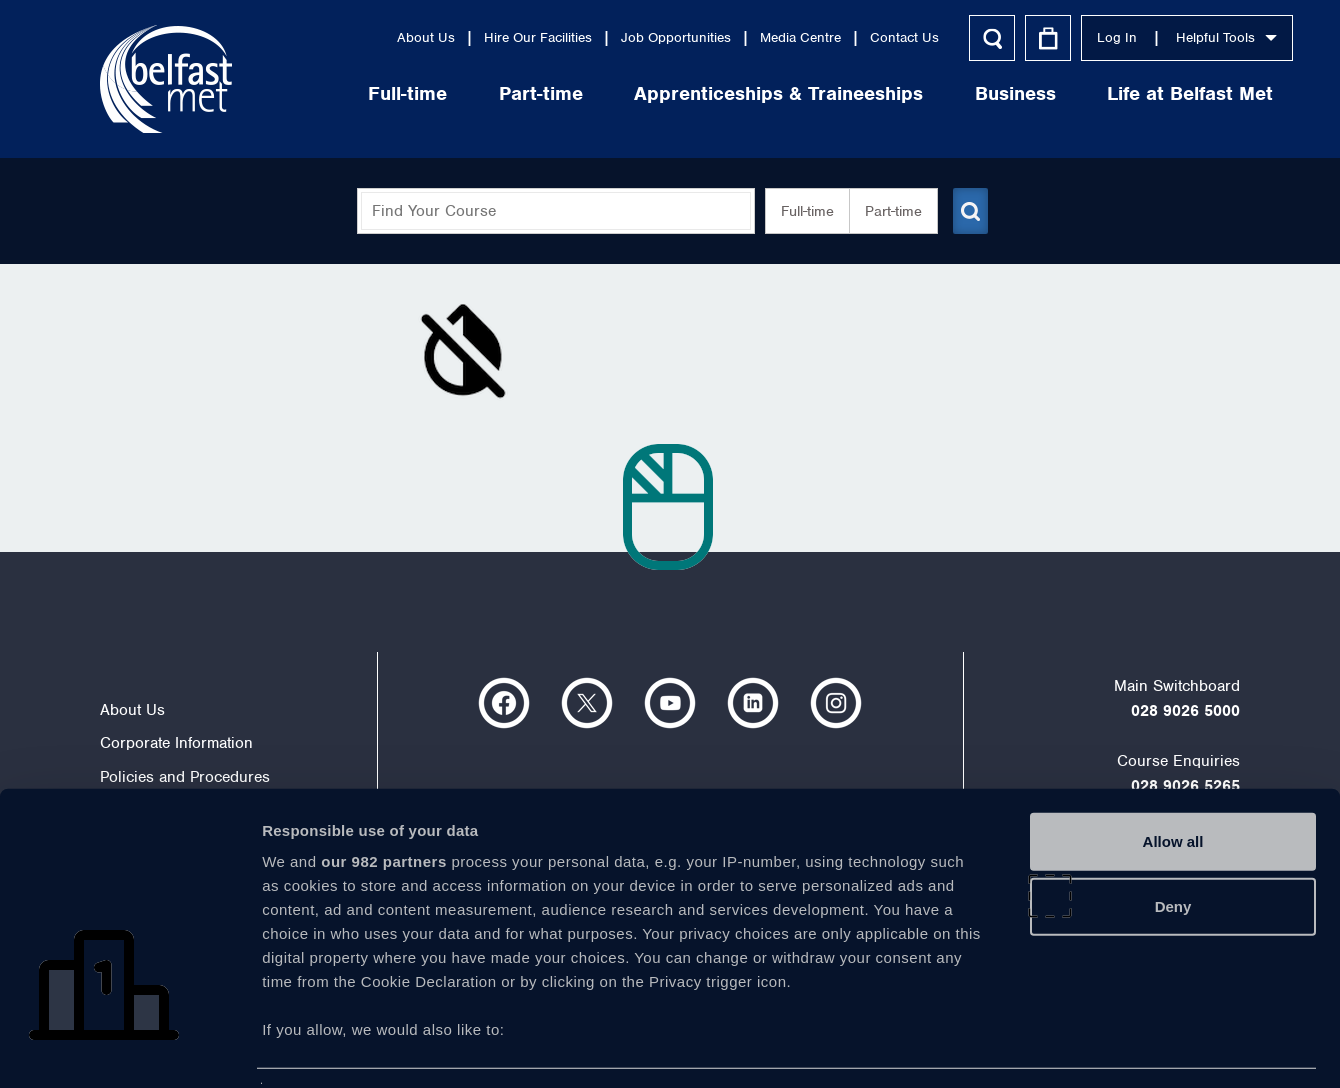  What do you see at coordinates (104, 985) in the screenshot?
I see `view leaderboard or rankings` at bounding box center [104, 985].